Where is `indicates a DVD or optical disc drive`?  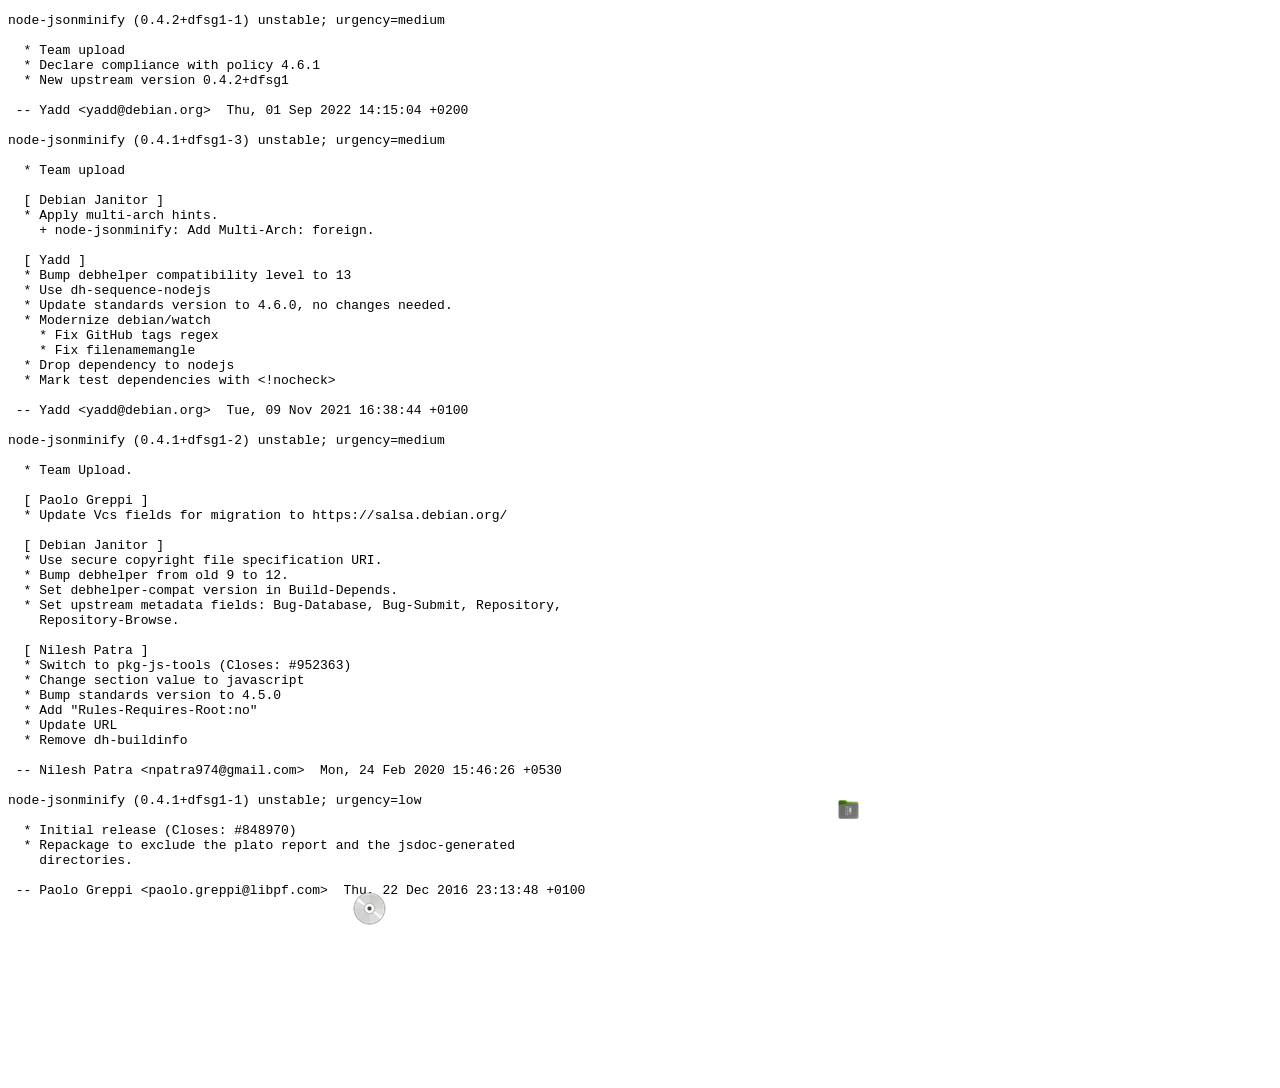
indicates a DVD or optical disc drive is located at coordinates (369, 908).